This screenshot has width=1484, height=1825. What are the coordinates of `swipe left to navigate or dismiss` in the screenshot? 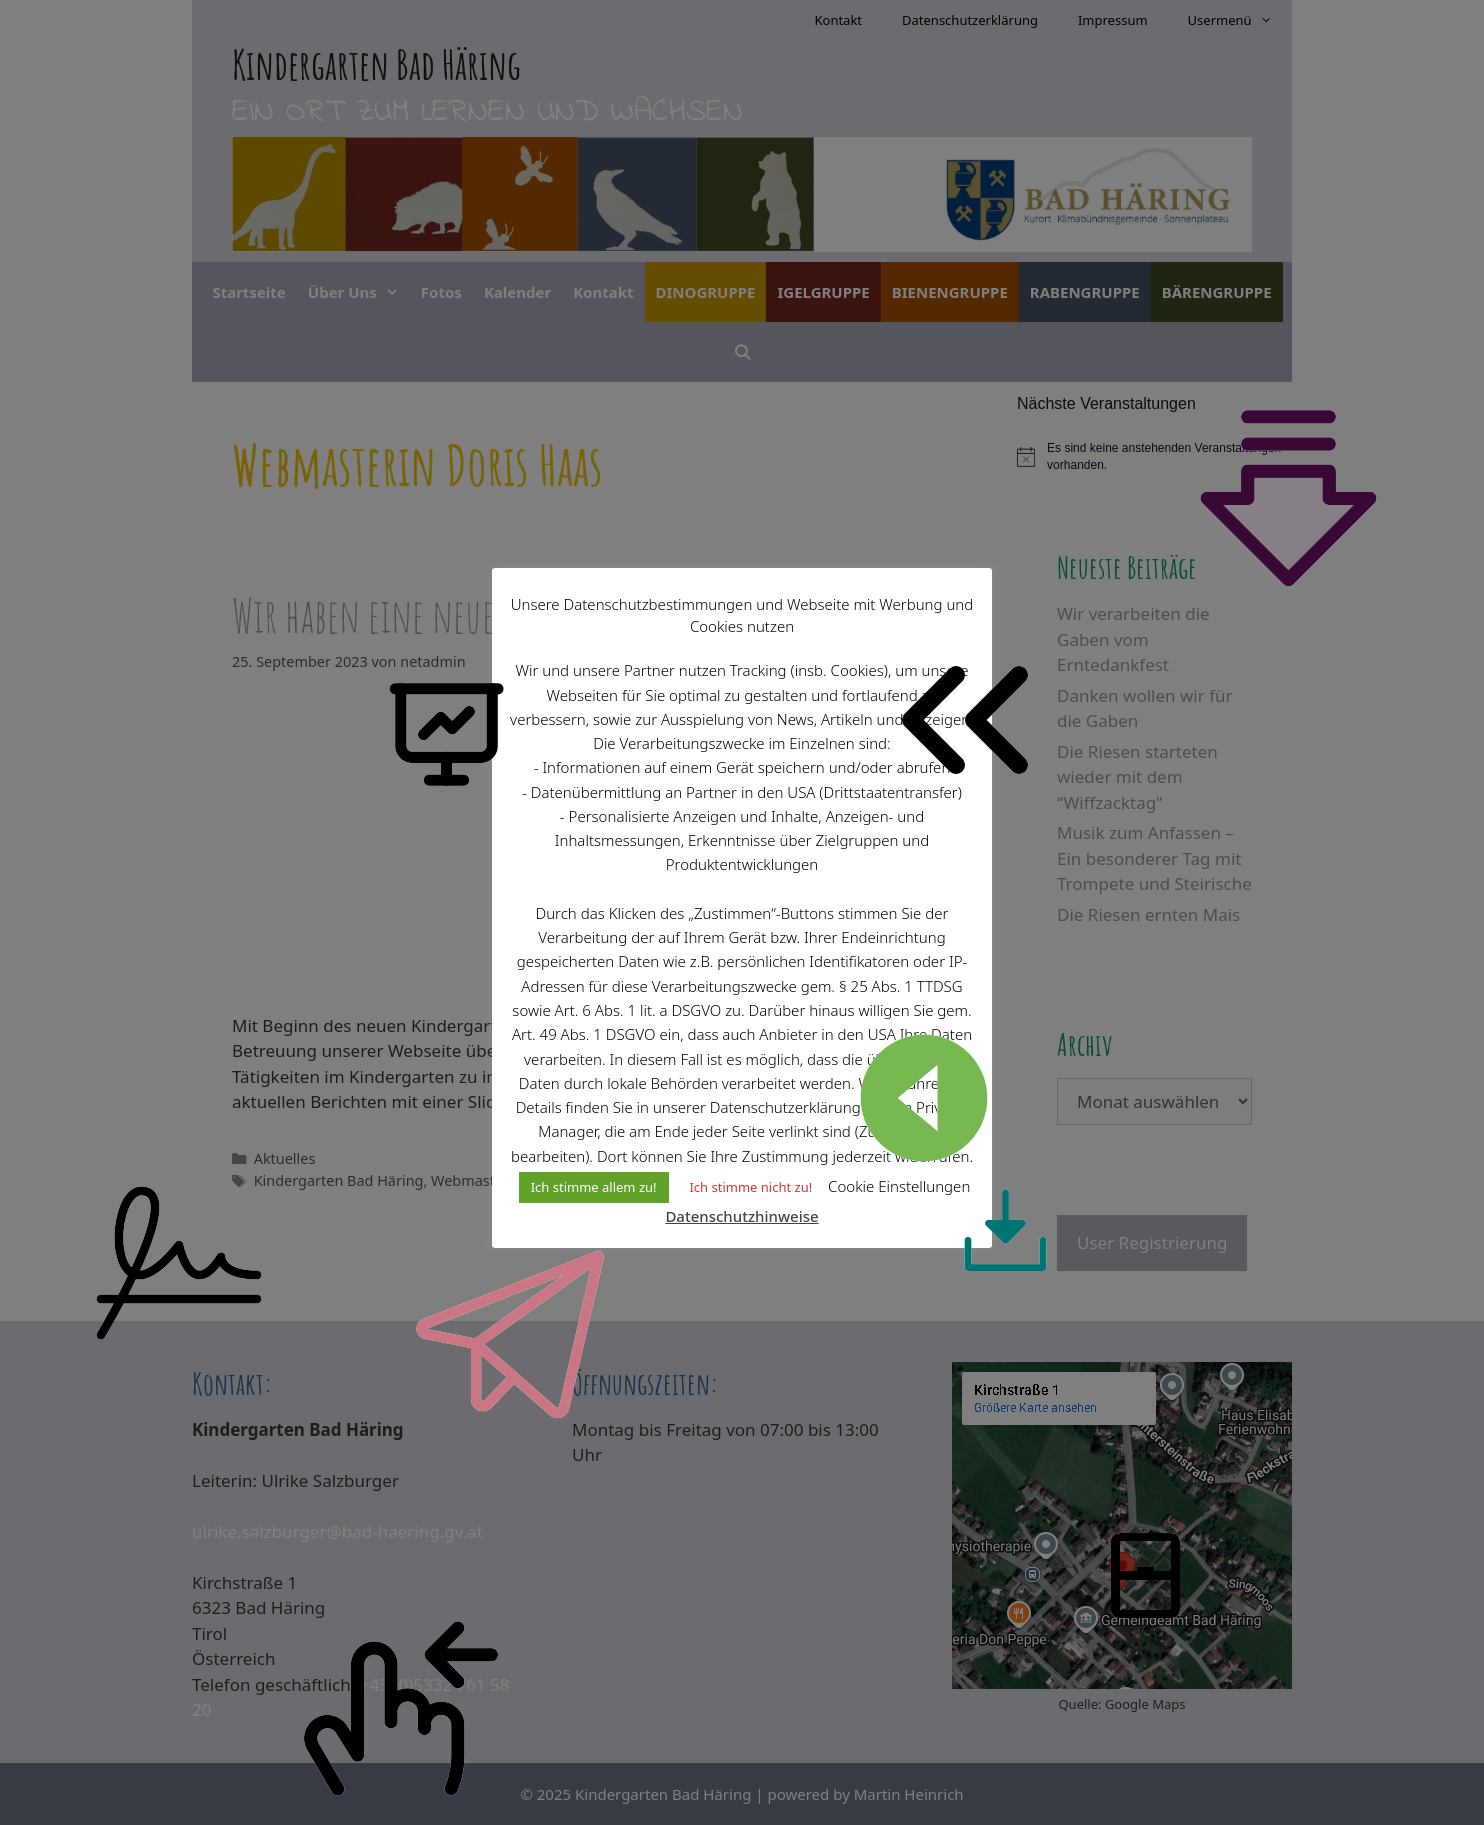 It's located at (391, 1715).